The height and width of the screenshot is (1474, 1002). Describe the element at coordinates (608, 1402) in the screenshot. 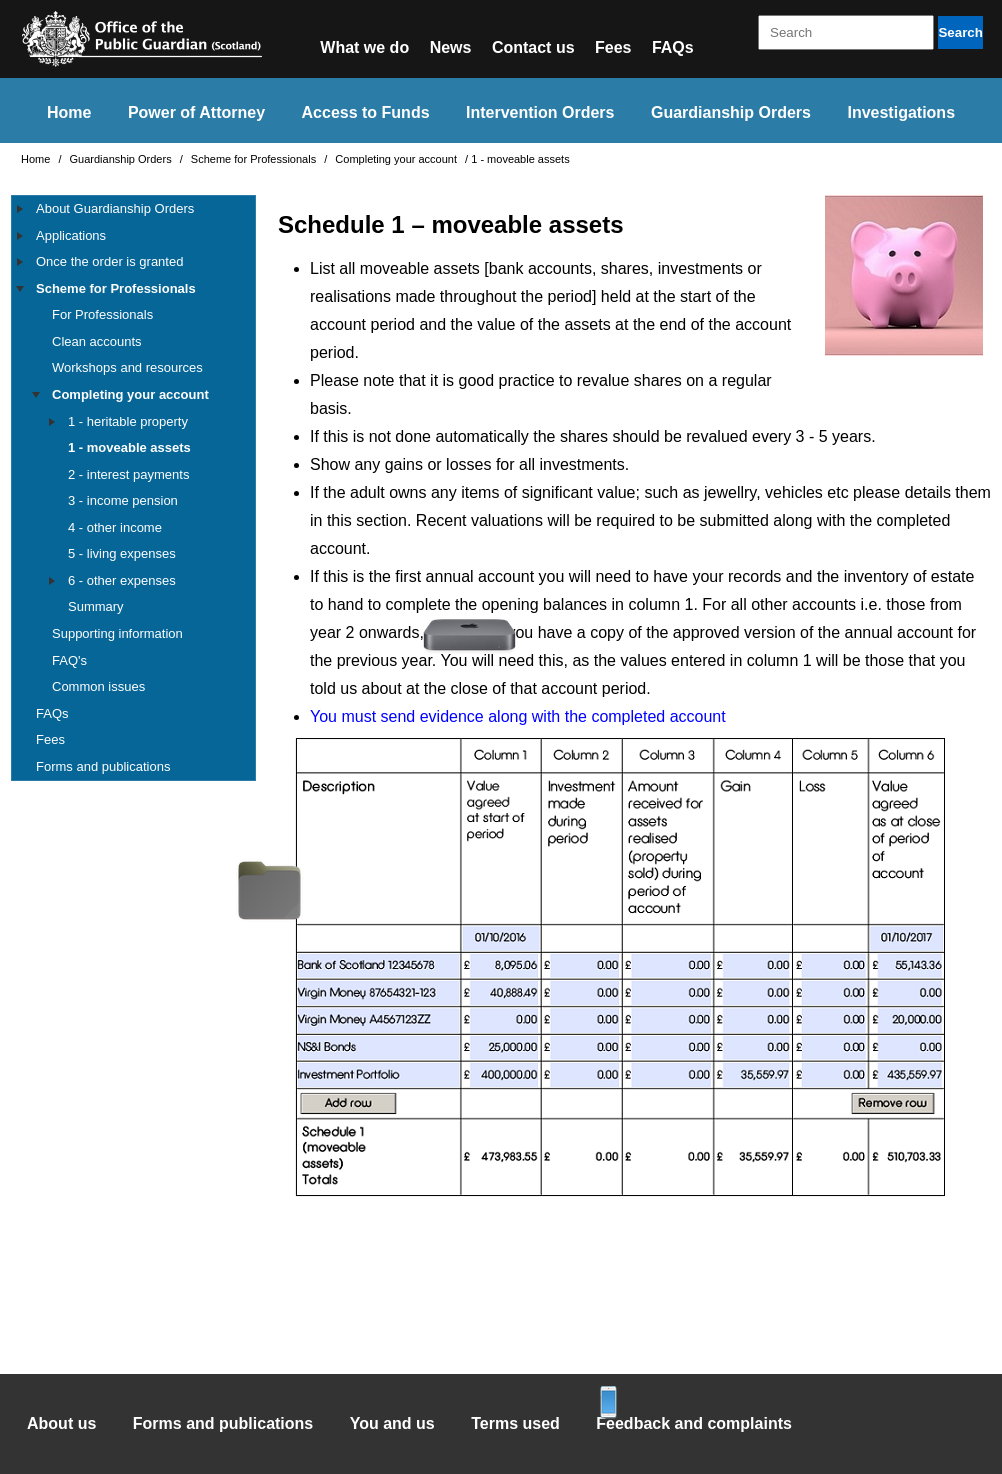

I see `iPod Touch device connected` at that location.